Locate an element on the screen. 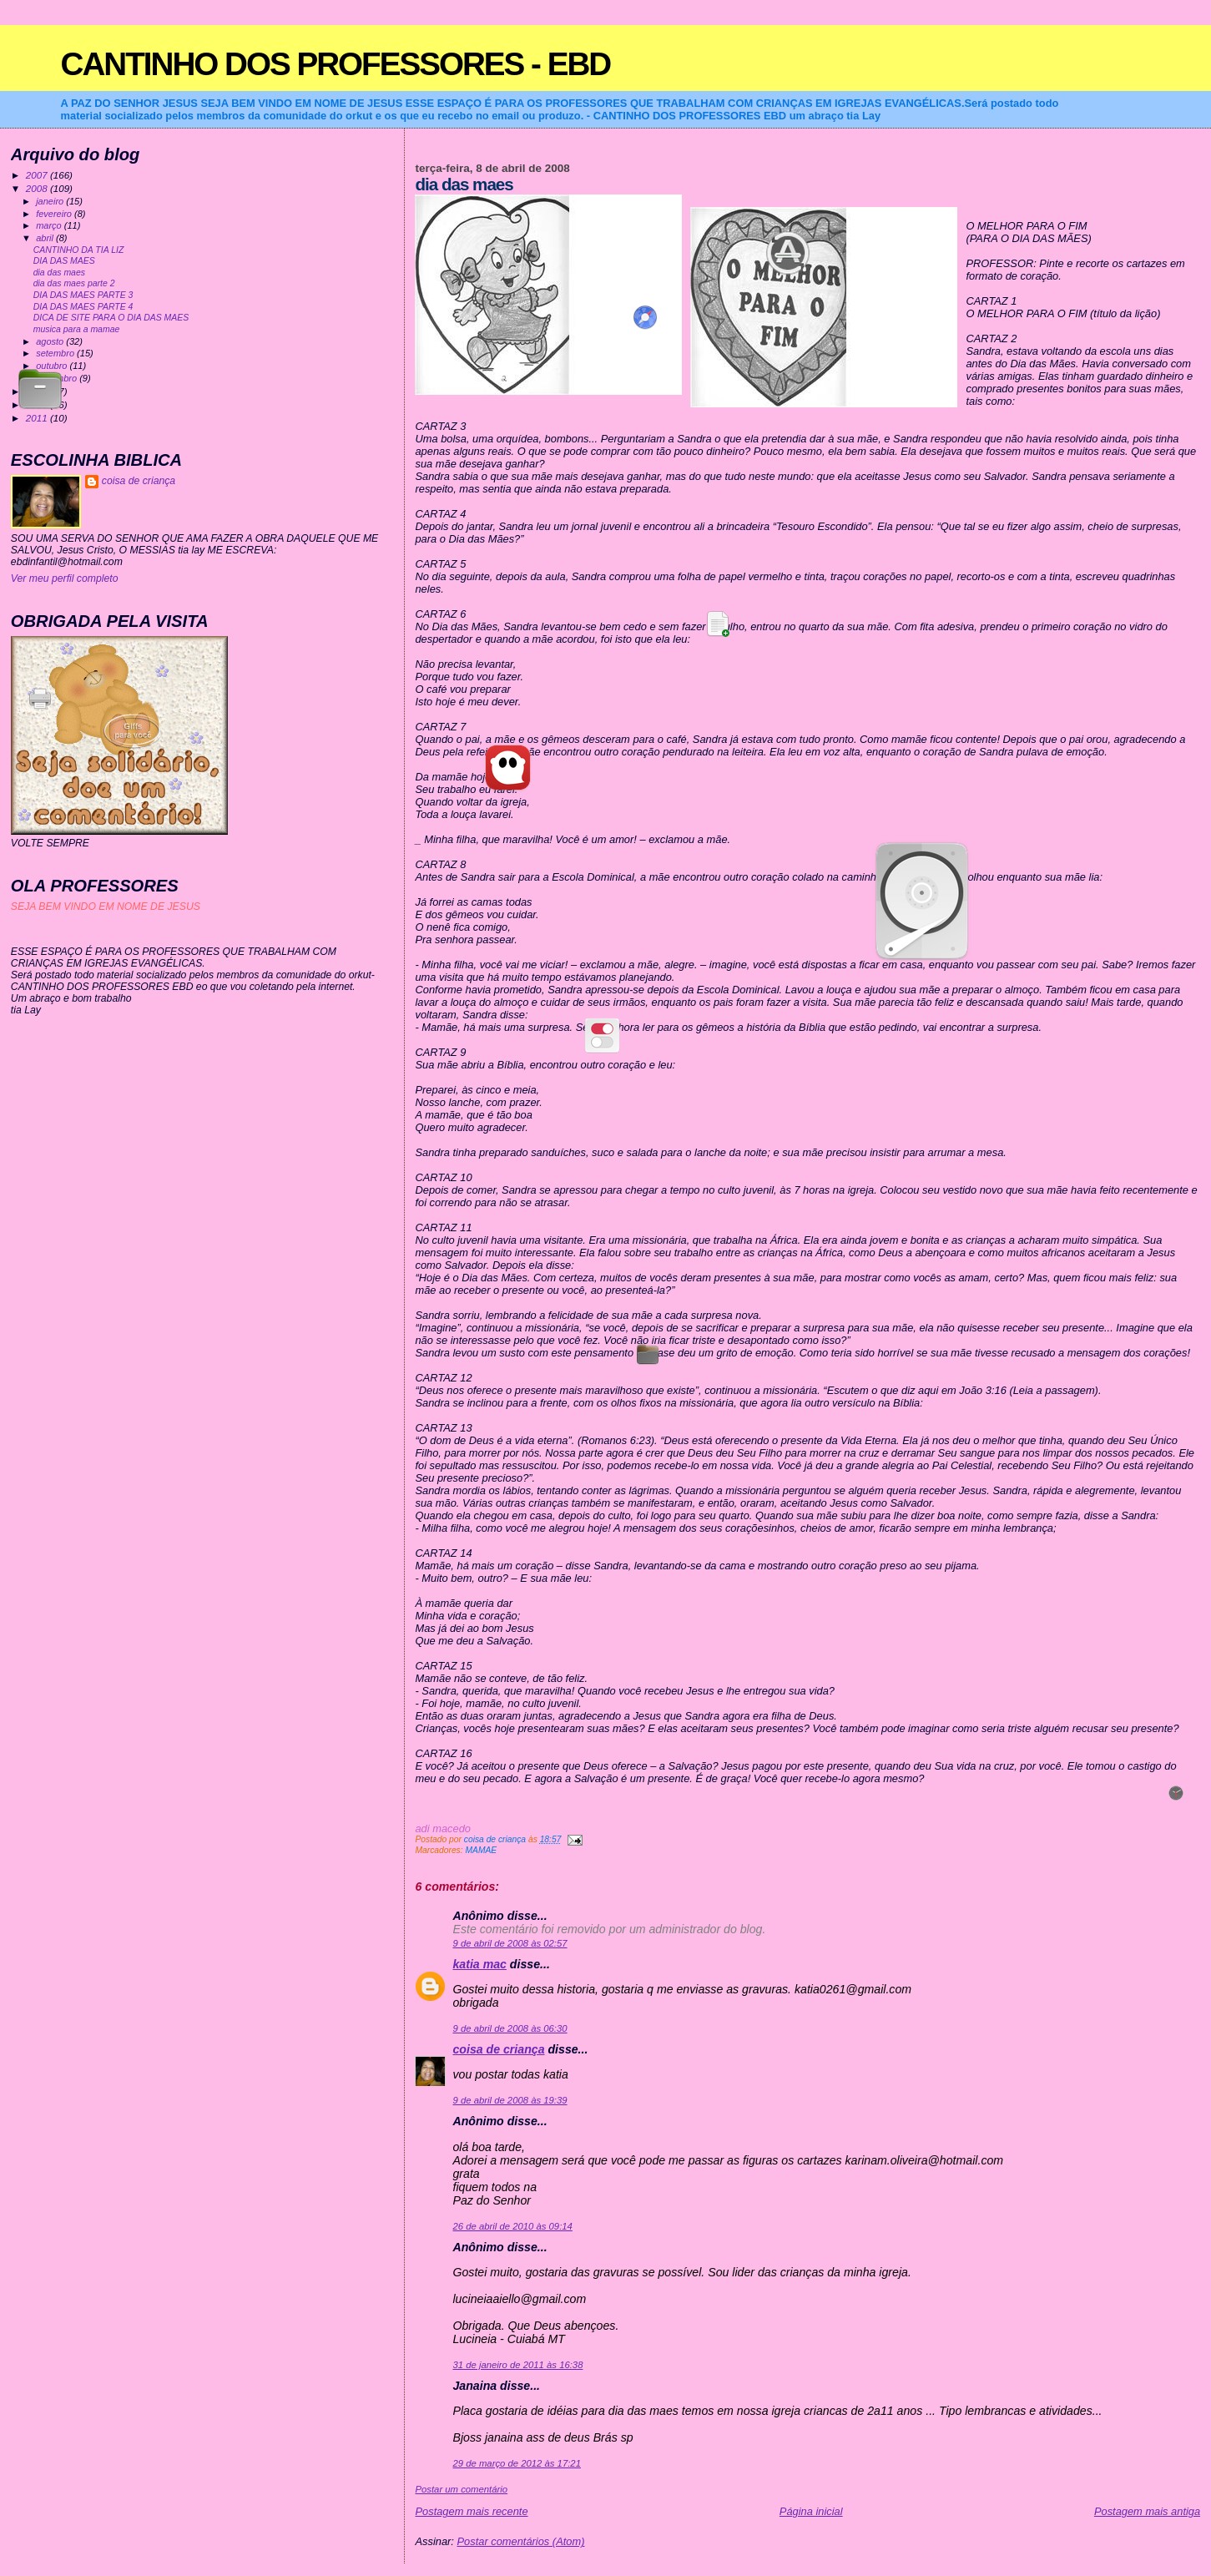  create a new document is located at coordinates (718, 624).